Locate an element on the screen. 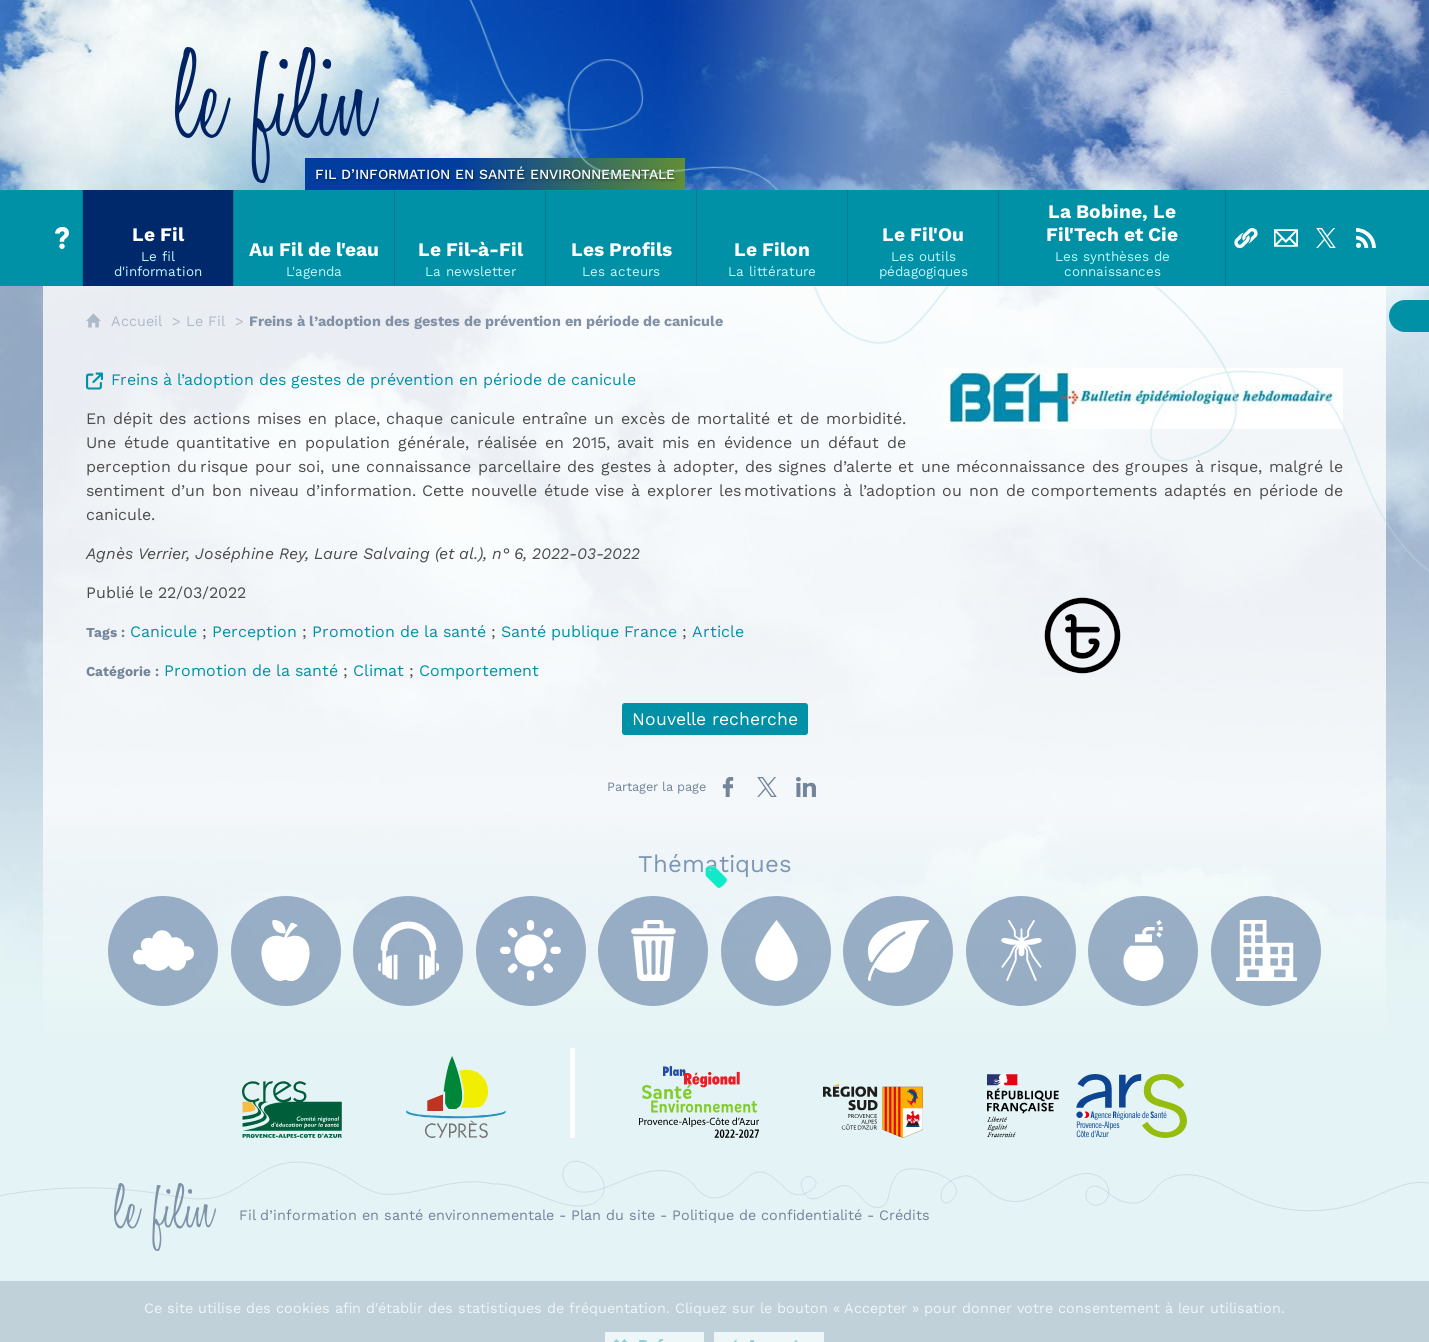 The height and width of the screenshot is (1342, 1429). view amount in bangladeshi taka is located at coordinates (1082, 635).